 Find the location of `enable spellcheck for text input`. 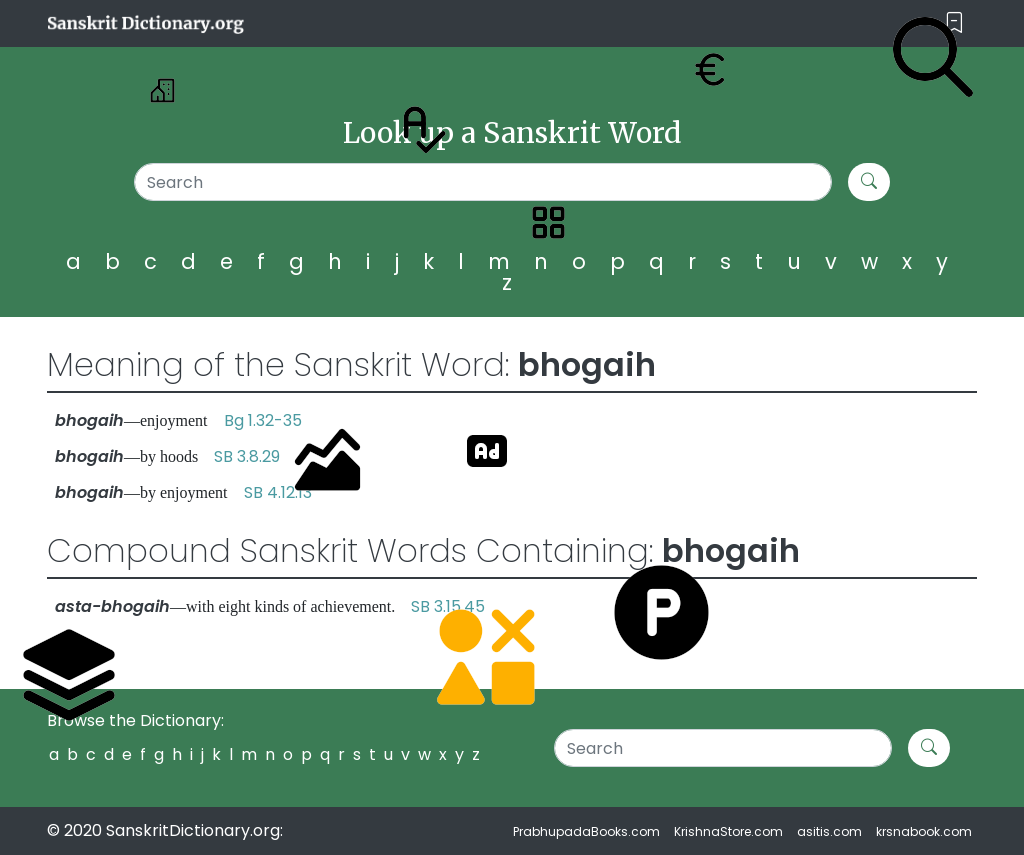

enable spellcheck for text input is located at coordinates (423, 128).